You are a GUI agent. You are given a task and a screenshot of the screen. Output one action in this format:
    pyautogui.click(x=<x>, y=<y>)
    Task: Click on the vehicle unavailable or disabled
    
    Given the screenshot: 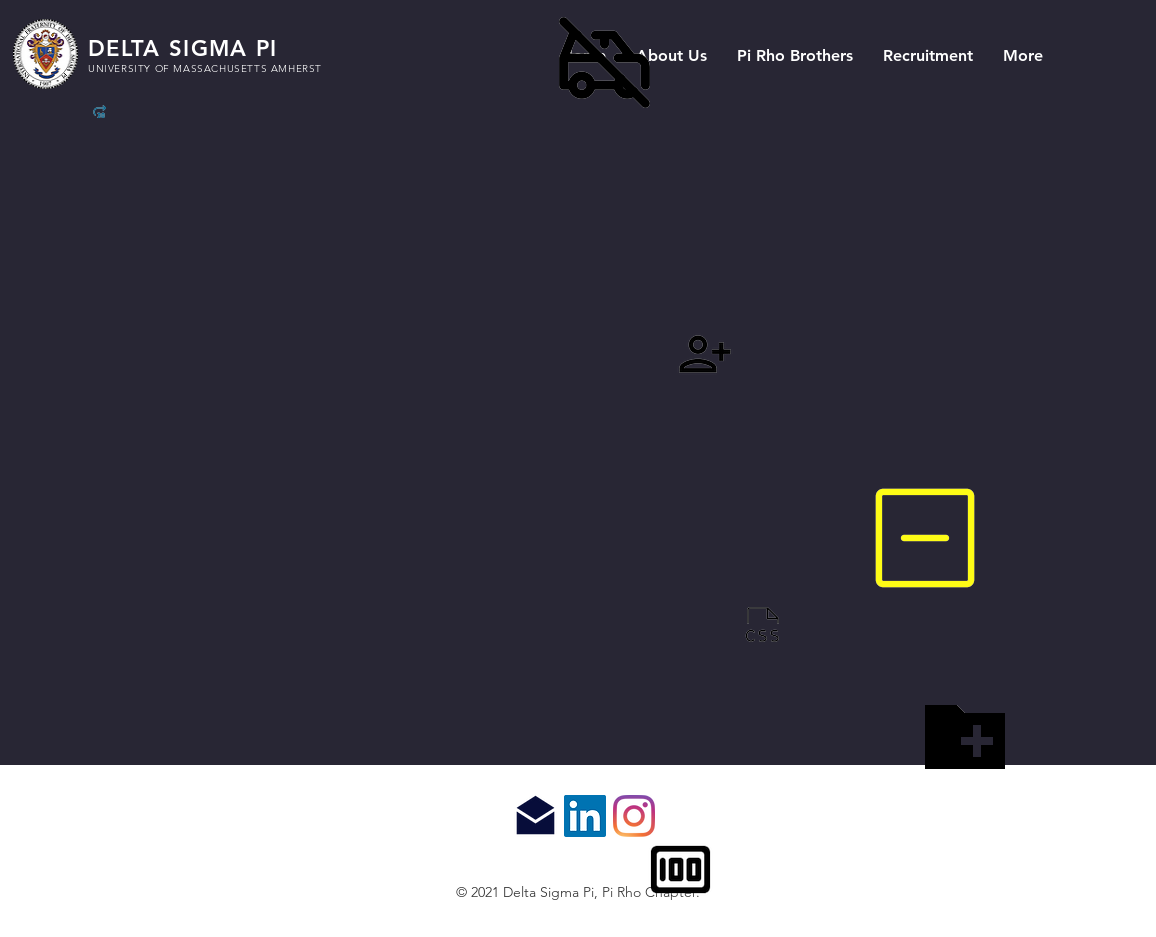 What is the action you would take?
    pyautogui.click(x=604, y=62)
    